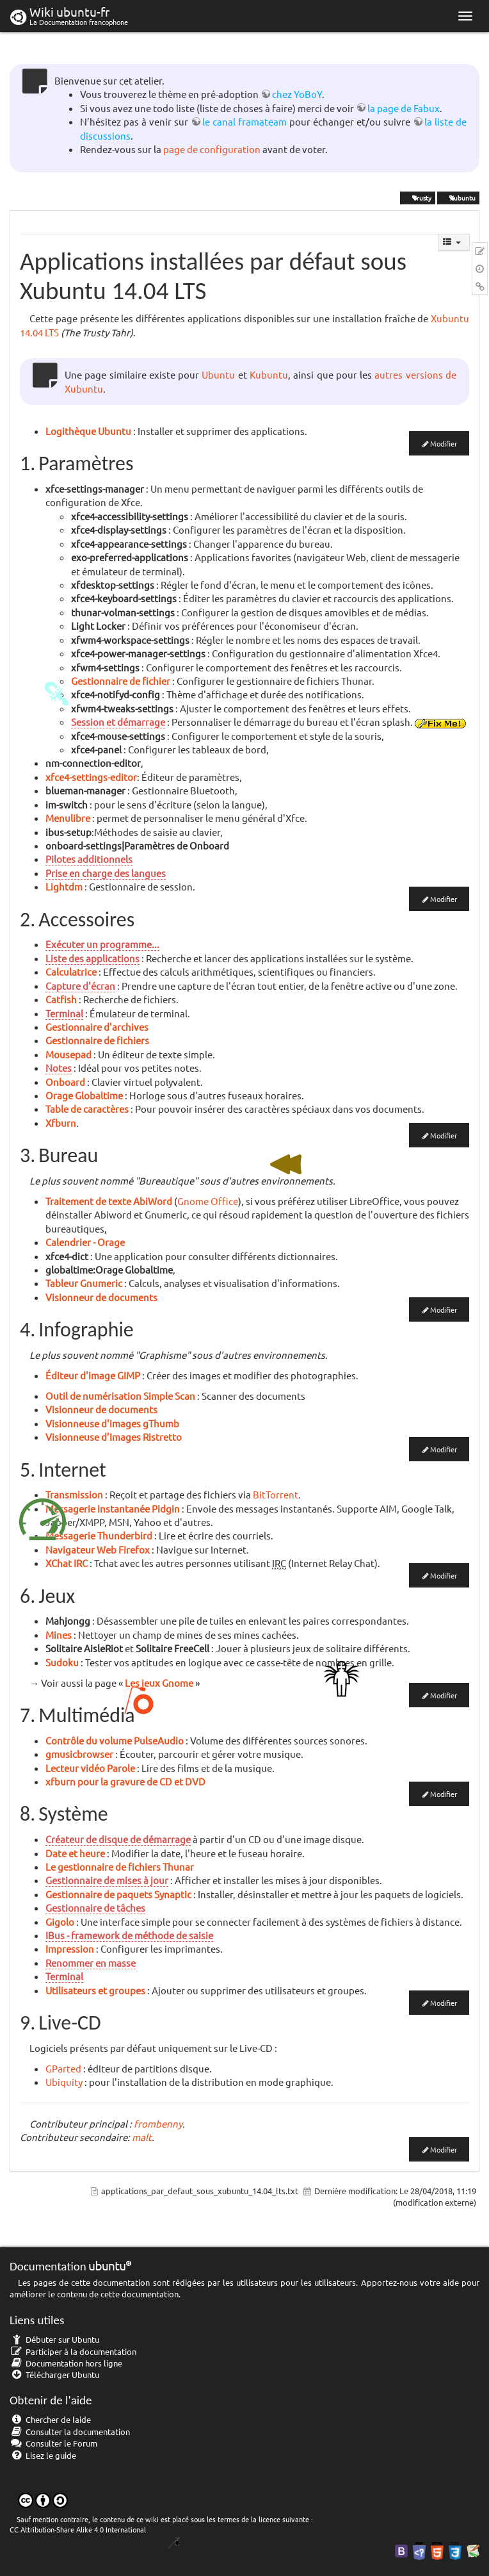 The width and height of the screenshot is (489, 2576). I want to click on travel or journey-related game feature, so click(174, 2542).